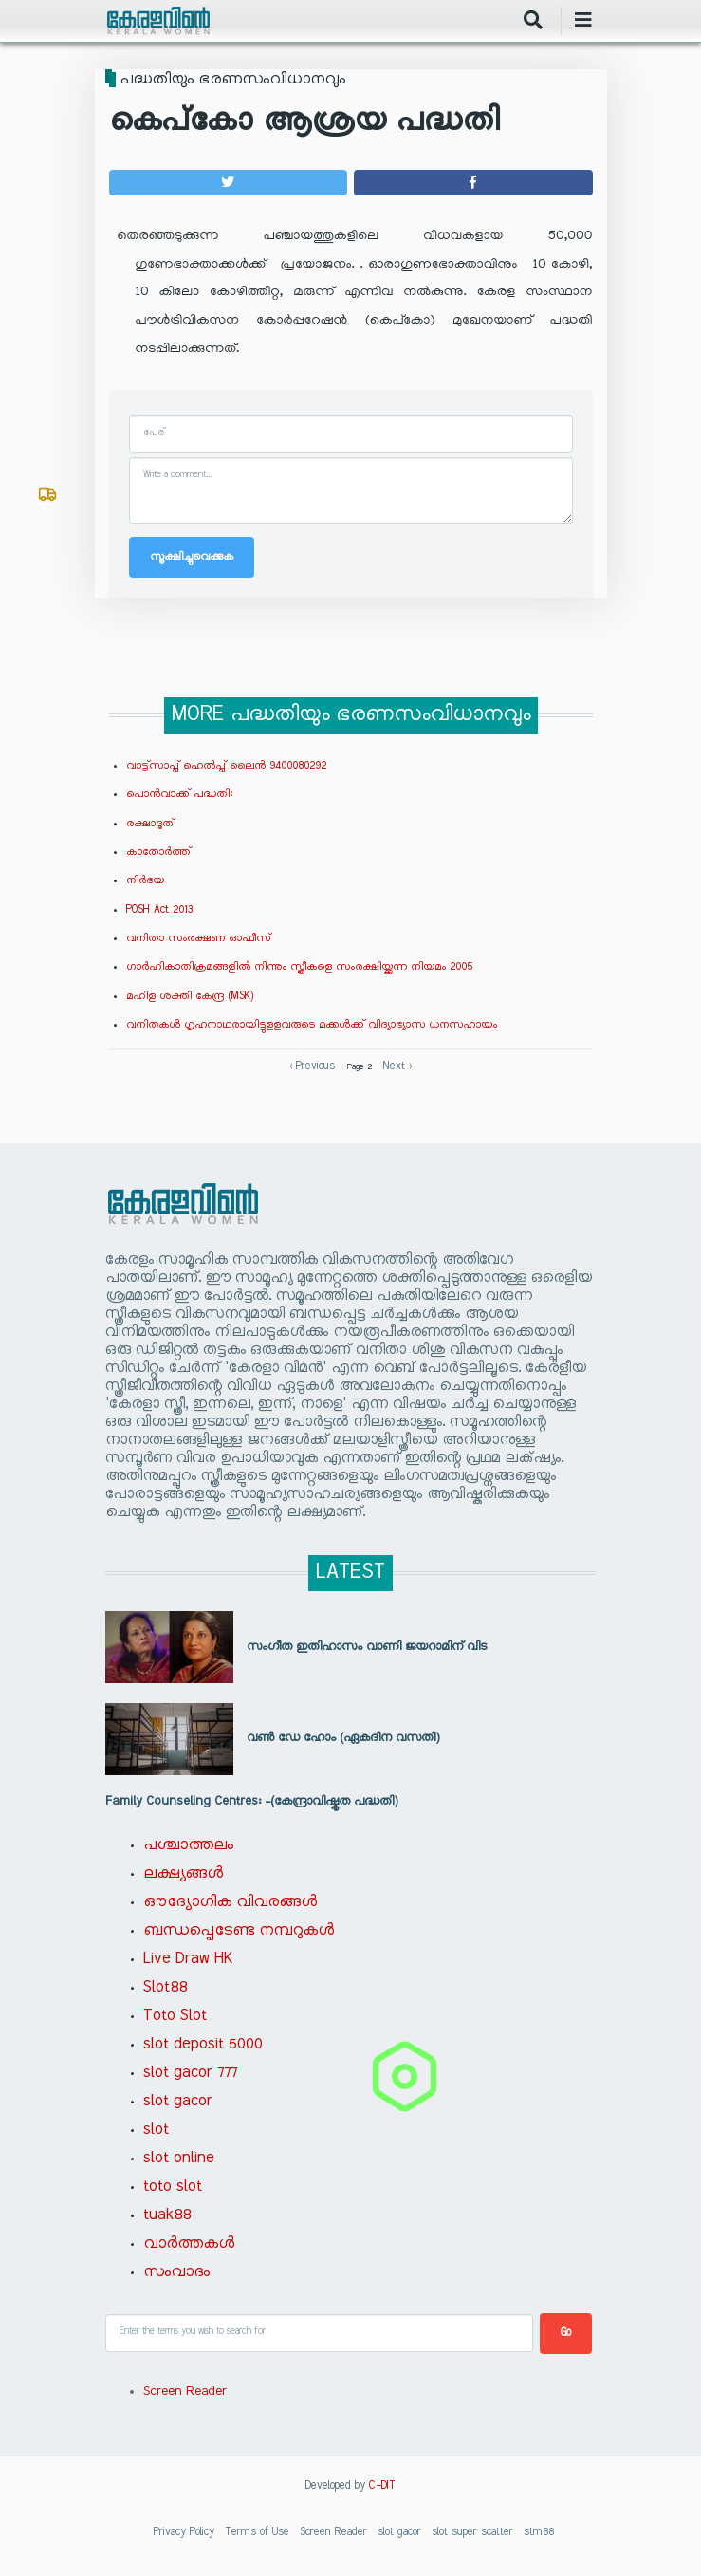  Describe the element at coordinates (47, 494) in the screenshot. I see `track your delivery status` at that location.